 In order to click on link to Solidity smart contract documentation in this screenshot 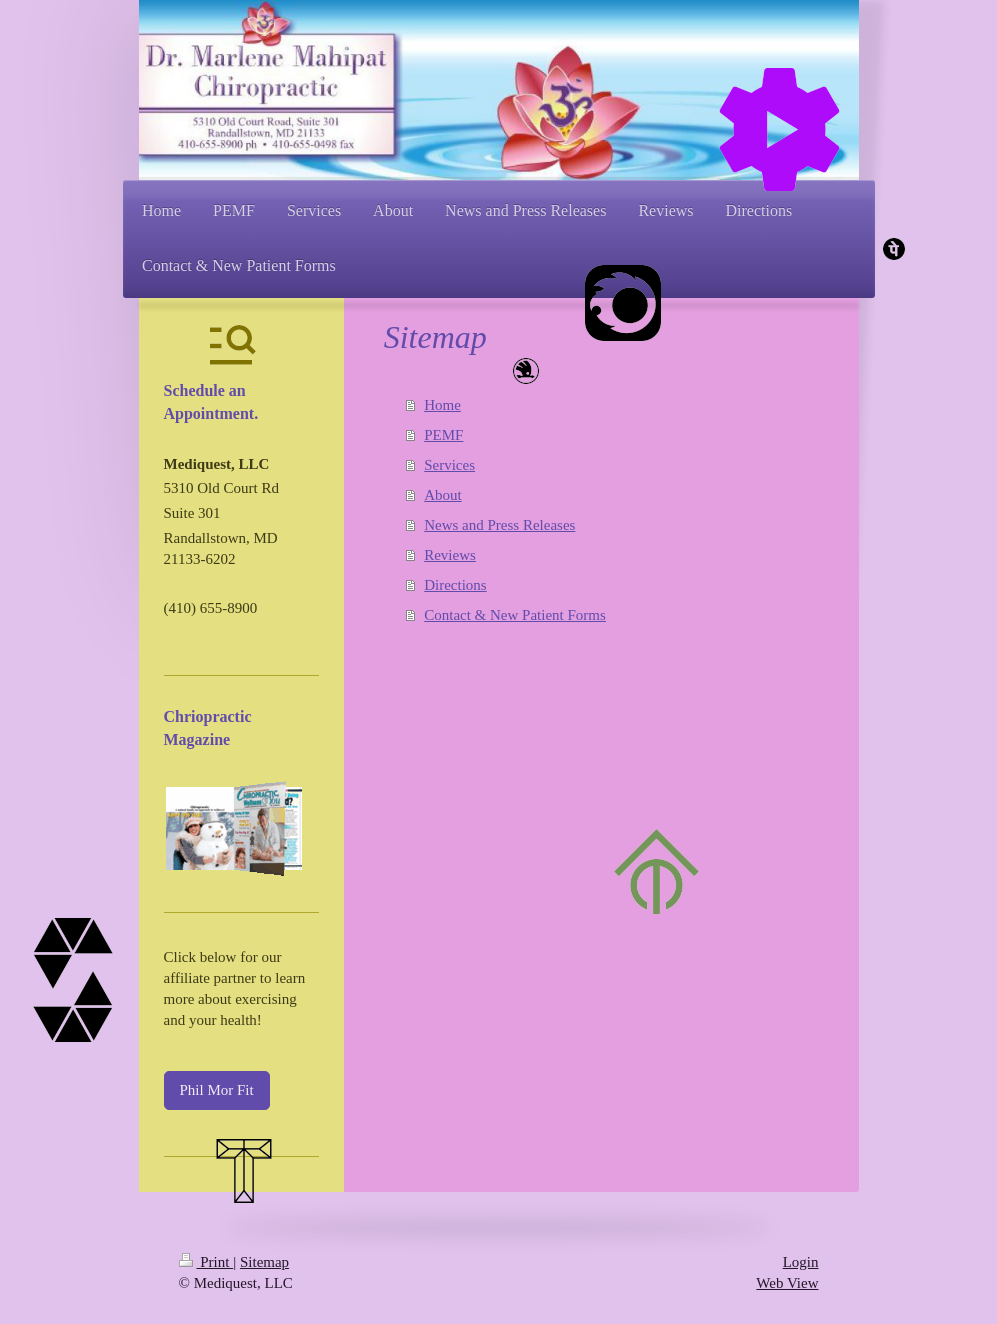, I will do `click(73, 980)`.